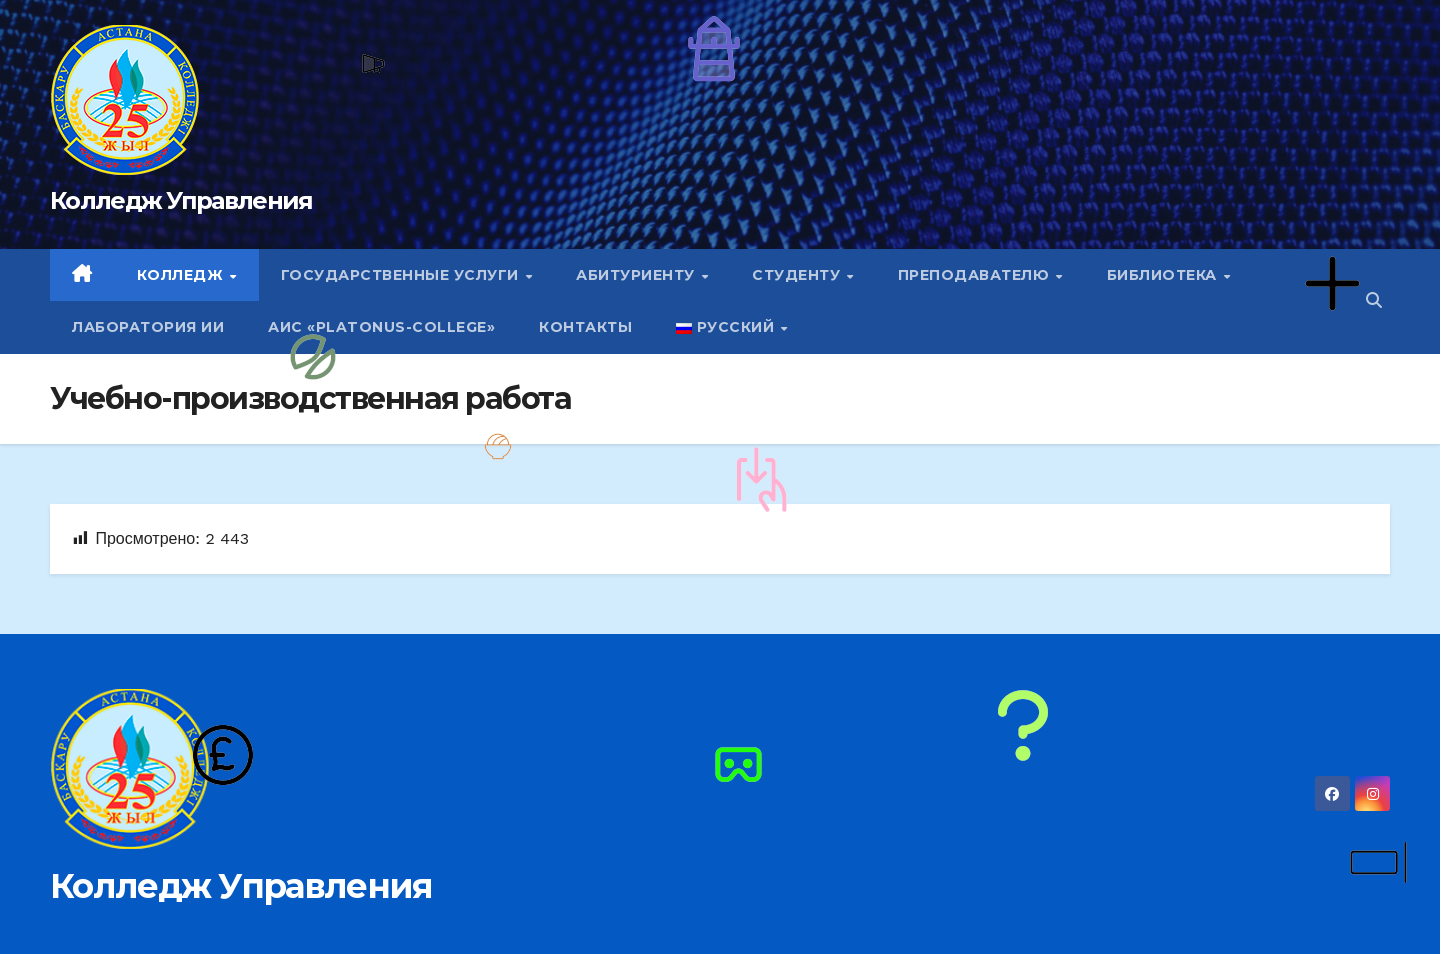 The height and width of the screenshot is (954, 1440). Describe the element at coordinates (498, 447) in the screenshot. I see `view food or meal options` at that location.